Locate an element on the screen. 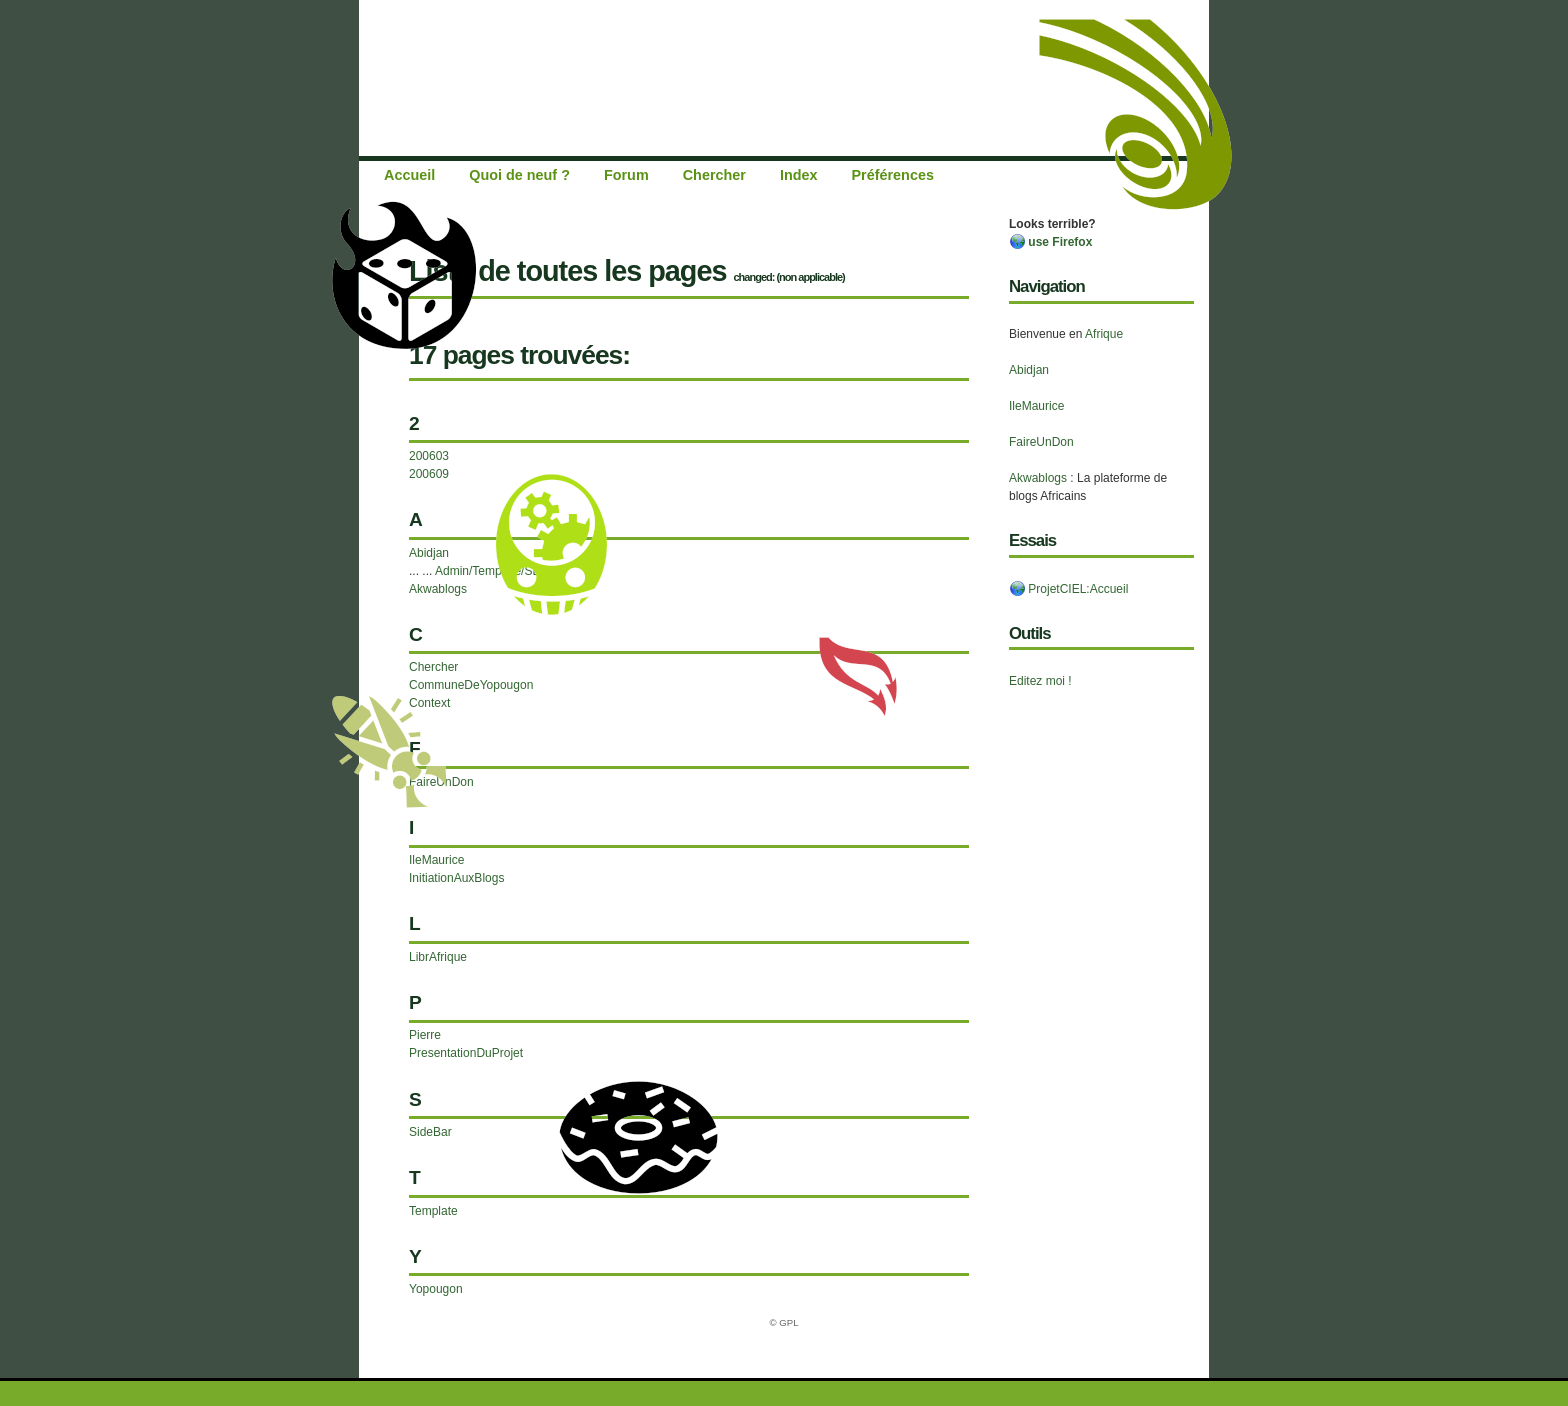 Image resolution: width=1568 pixels, height=1406 pixels. view your travel itinerary is located at coordinates (858, 677).